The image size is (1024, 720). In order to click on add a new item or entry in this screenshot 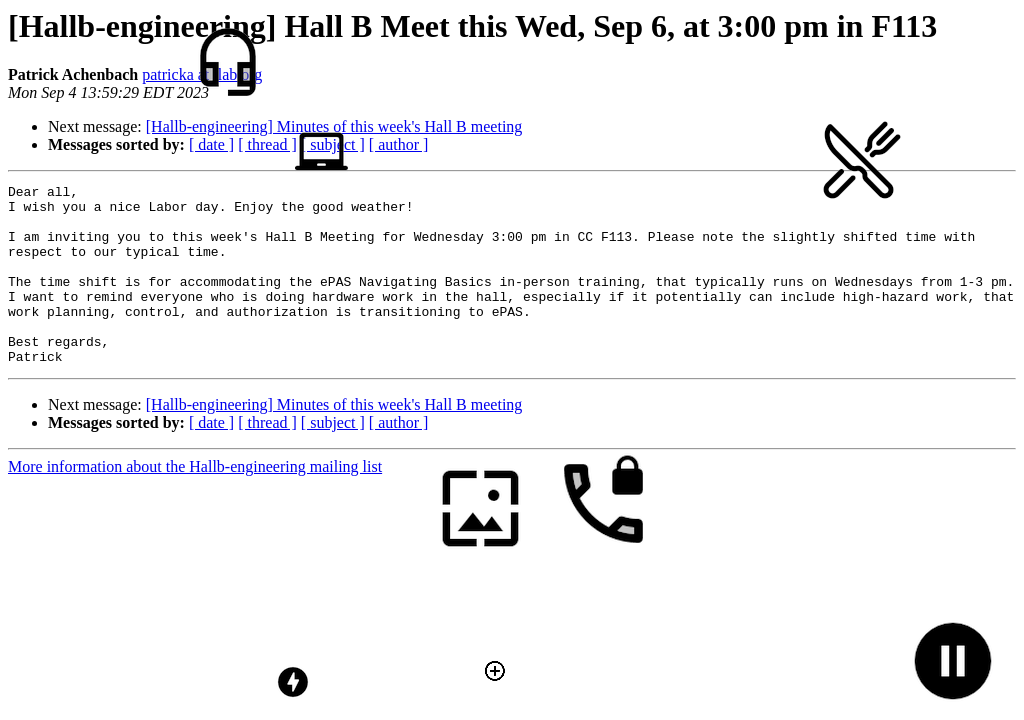, I will do `click(495, 671)`.